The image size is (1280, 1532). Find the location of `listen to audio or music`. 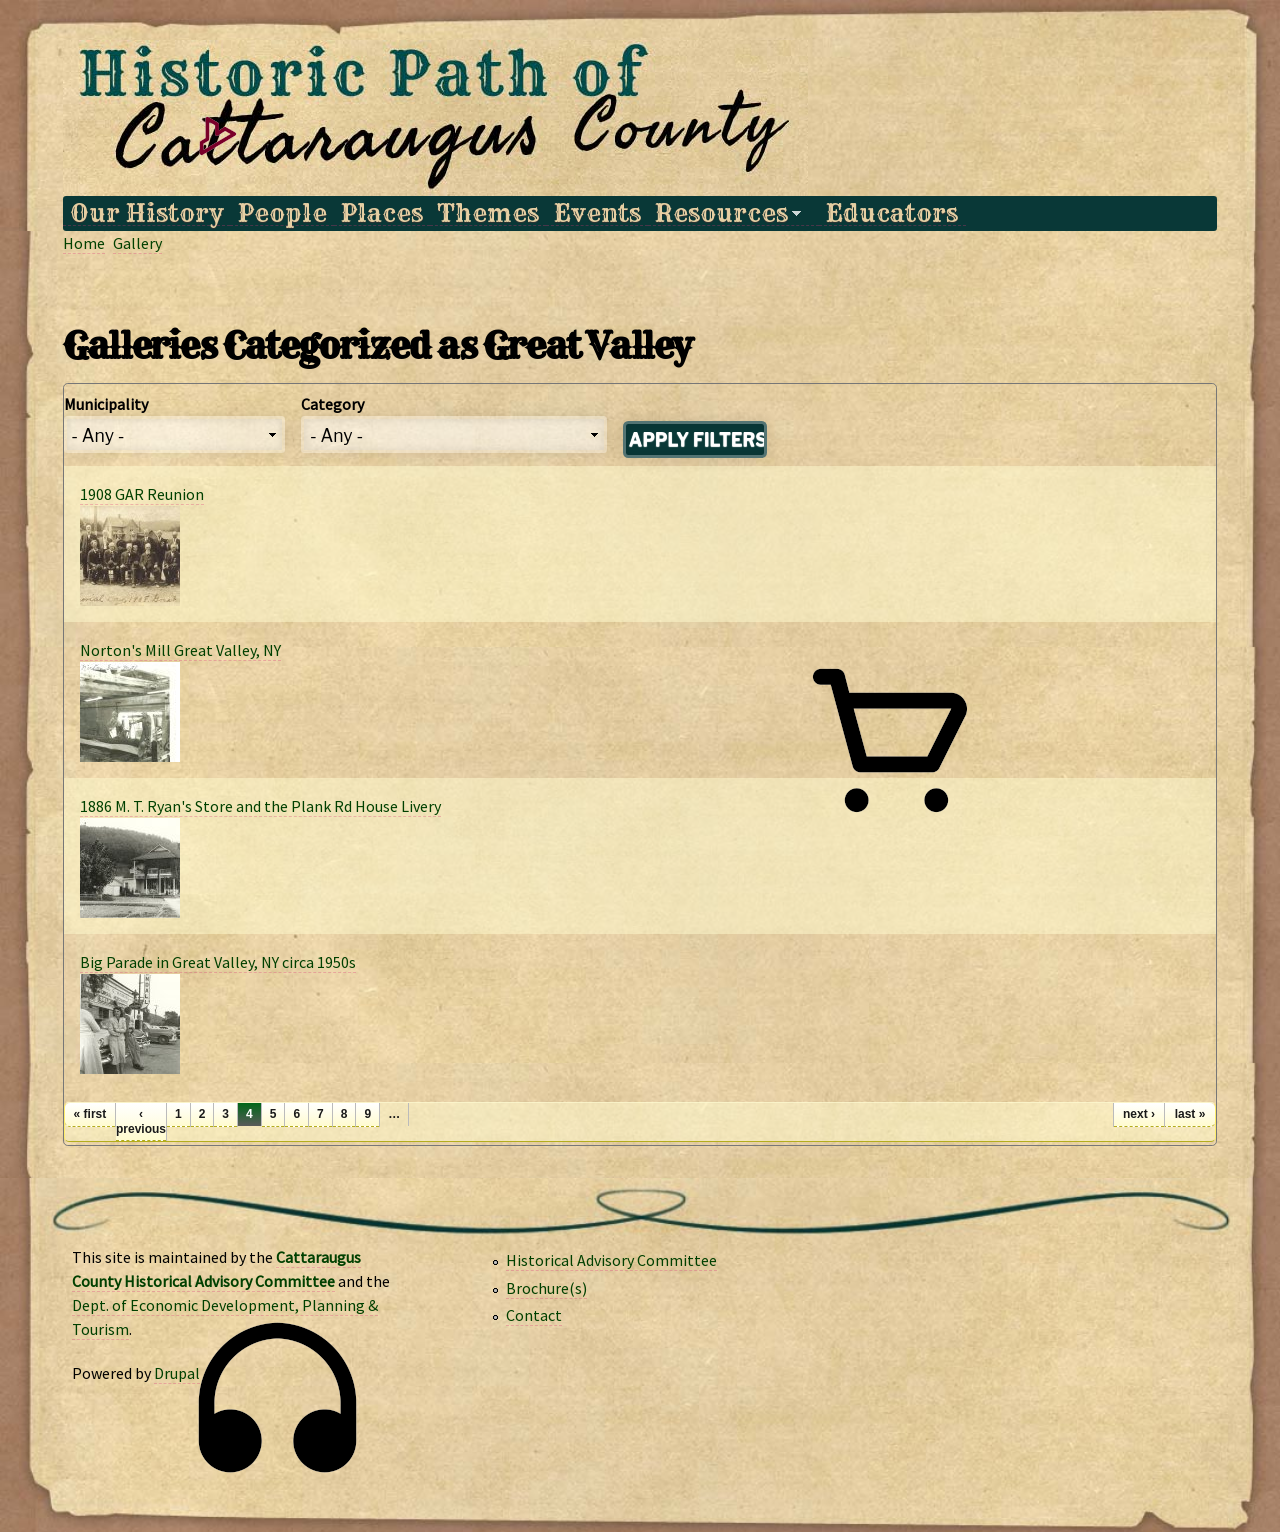

listen to audio or music is located at coordinates (277, 1401).